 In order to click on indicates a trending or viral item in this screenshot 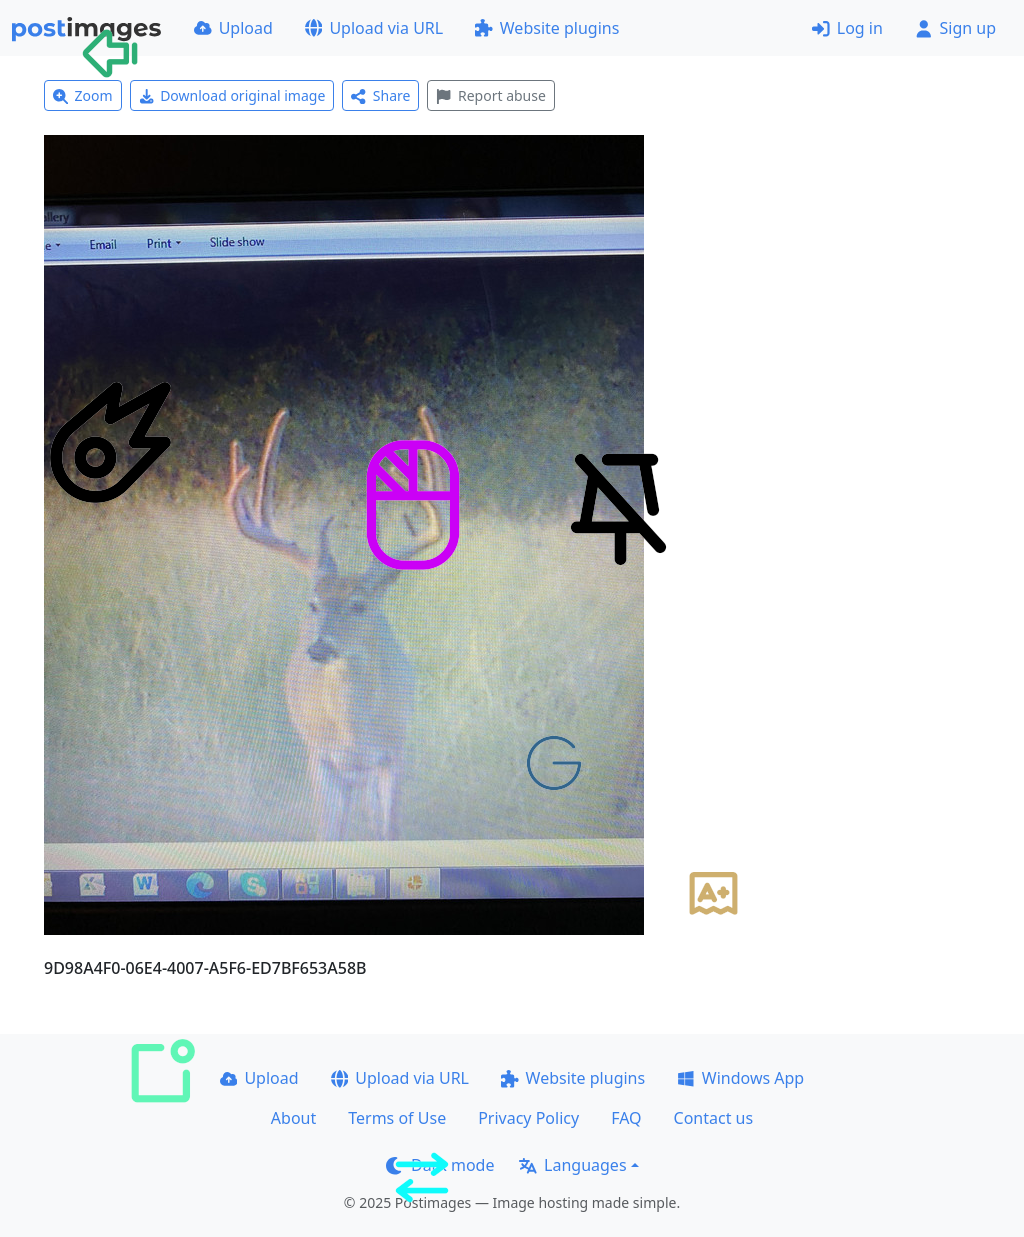, I will do `click(110, 442)`.